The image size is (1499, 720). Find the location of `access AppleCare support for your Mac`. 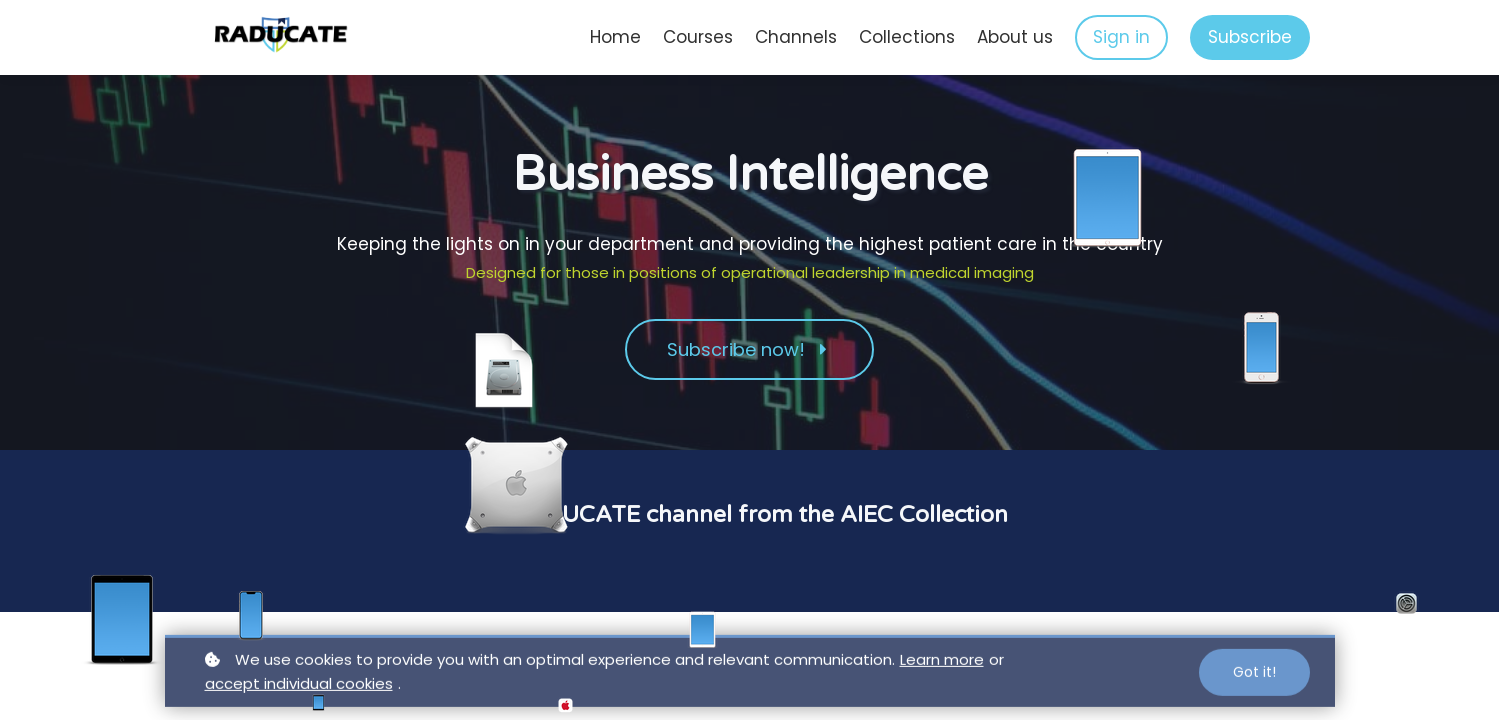

access AppleCare support for your Mac is located at coordinates (565, 705).